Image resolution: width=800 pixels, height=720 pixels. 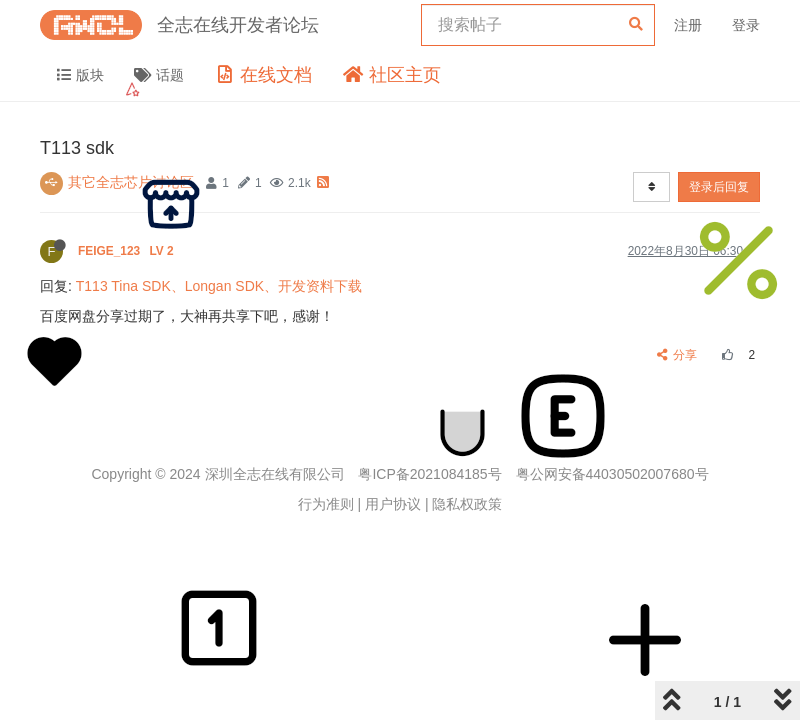 I want to click on indicates an item starting with the letter E, so click(x=563, y=416).